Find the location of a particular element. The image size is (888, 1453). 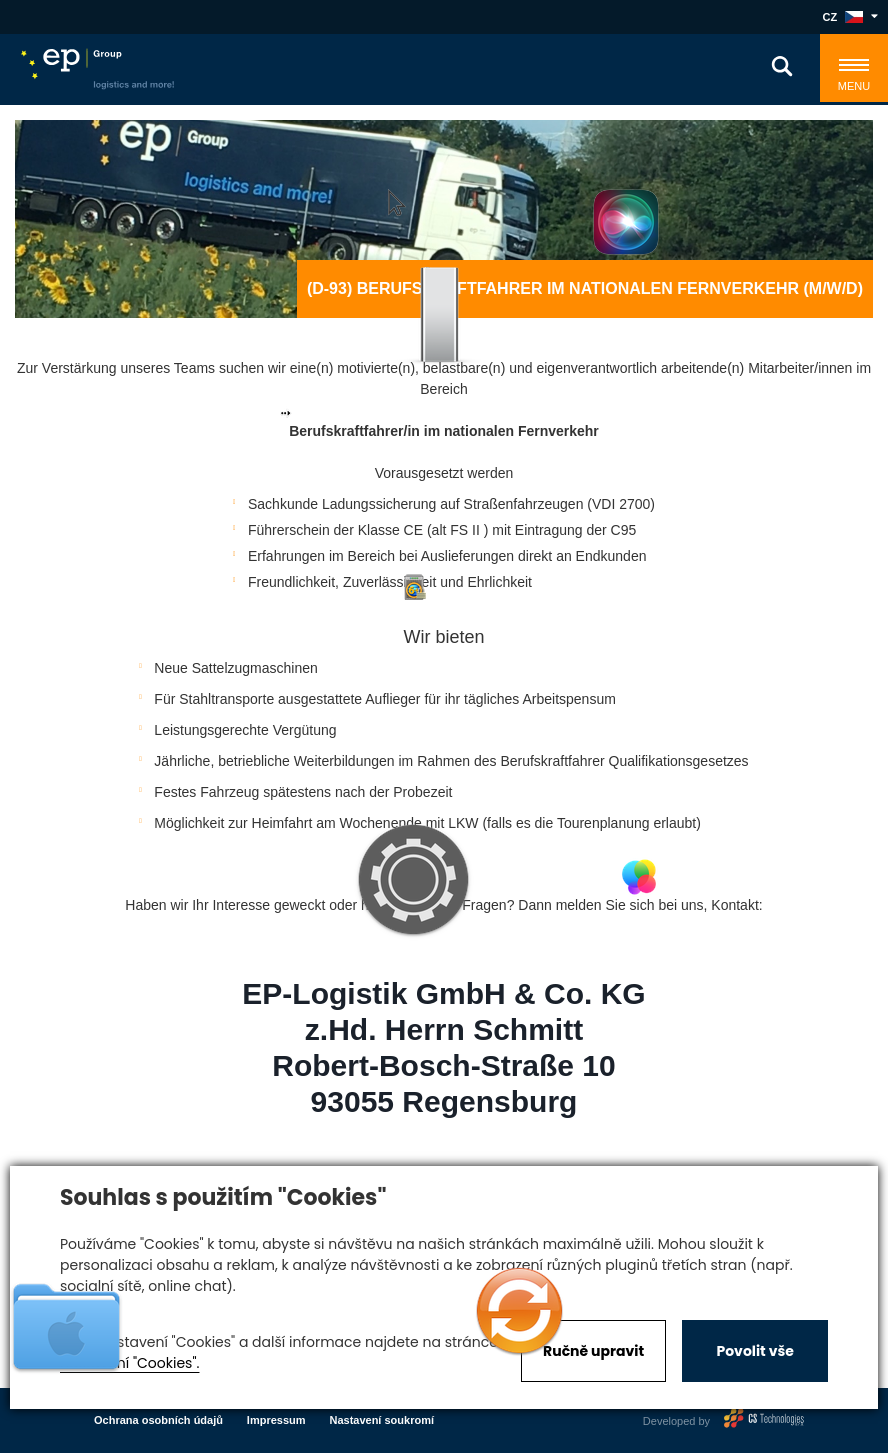

cursor or pointer indicator is located at coordinates (397, 202).